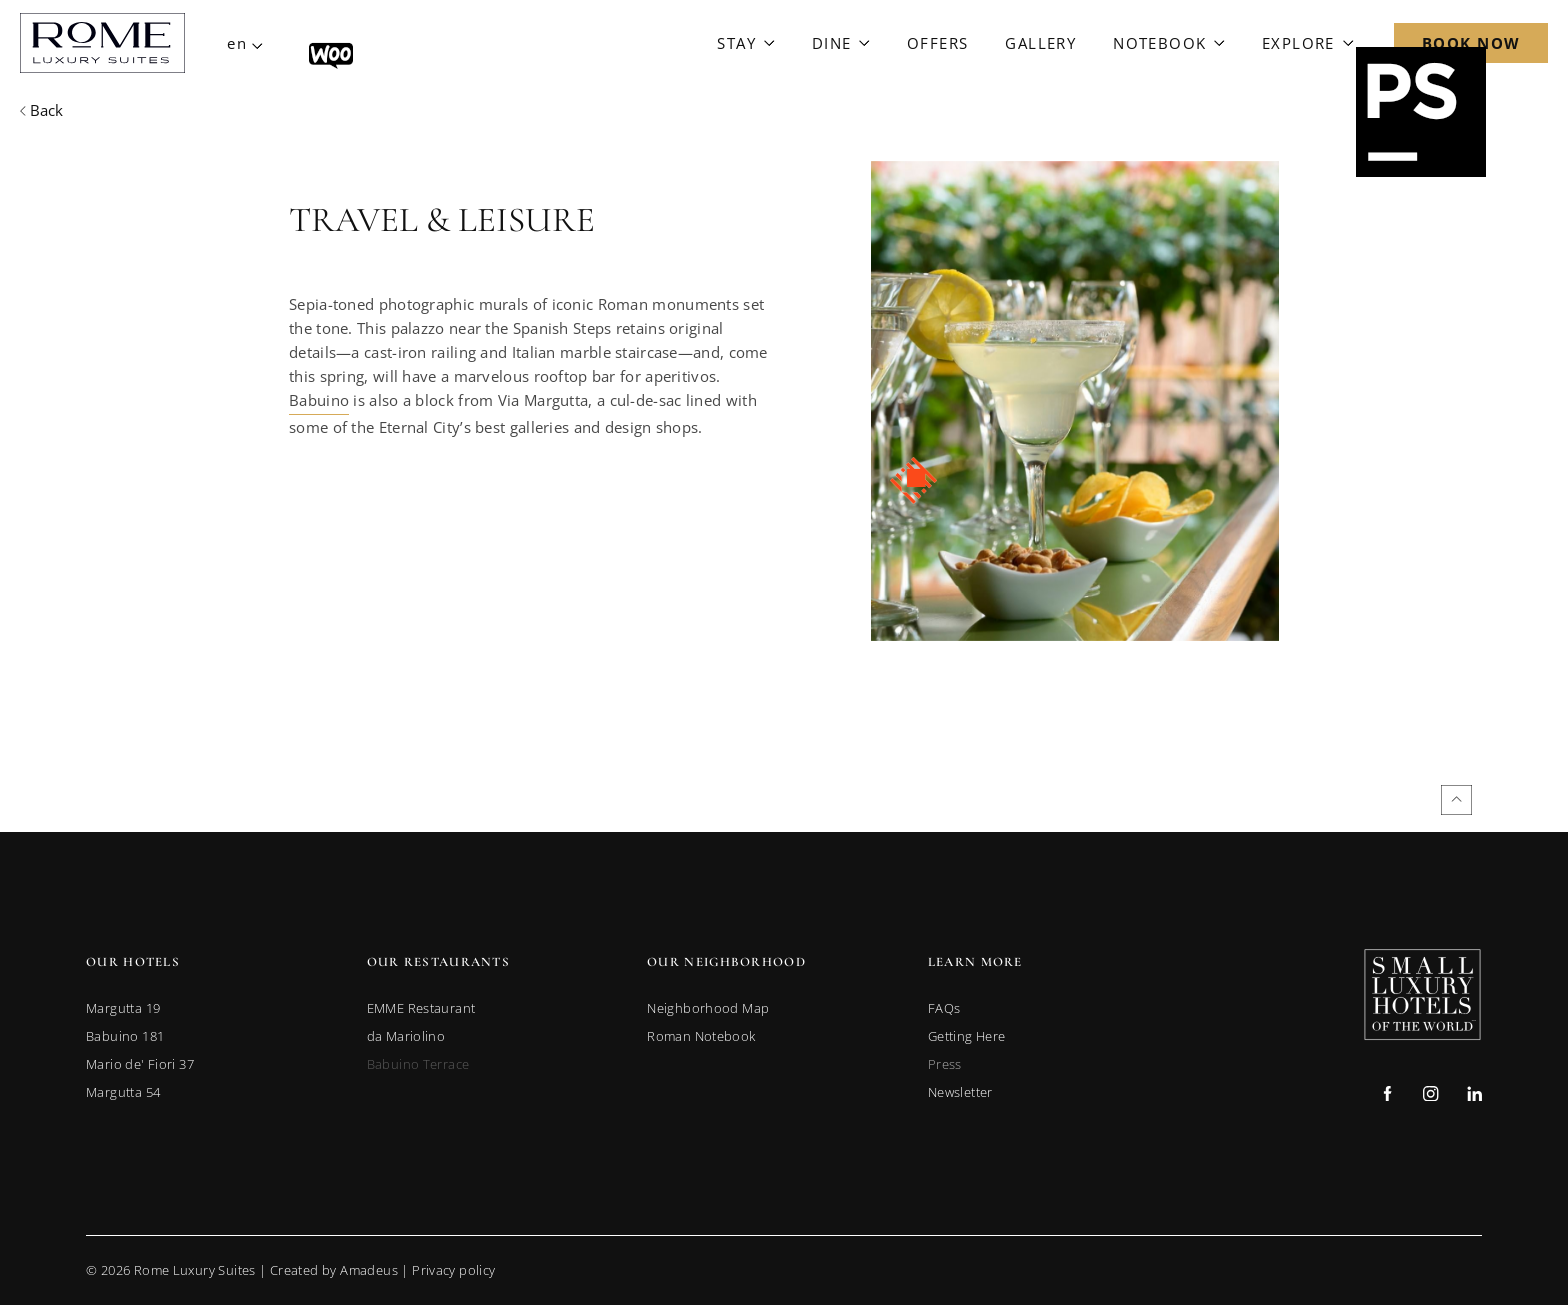 This screenshot has width=1568, height=1305. What do you see at coordinates (913, 480) in the screenshot?
I see `open raycast app` at bounding box center [913, 480].